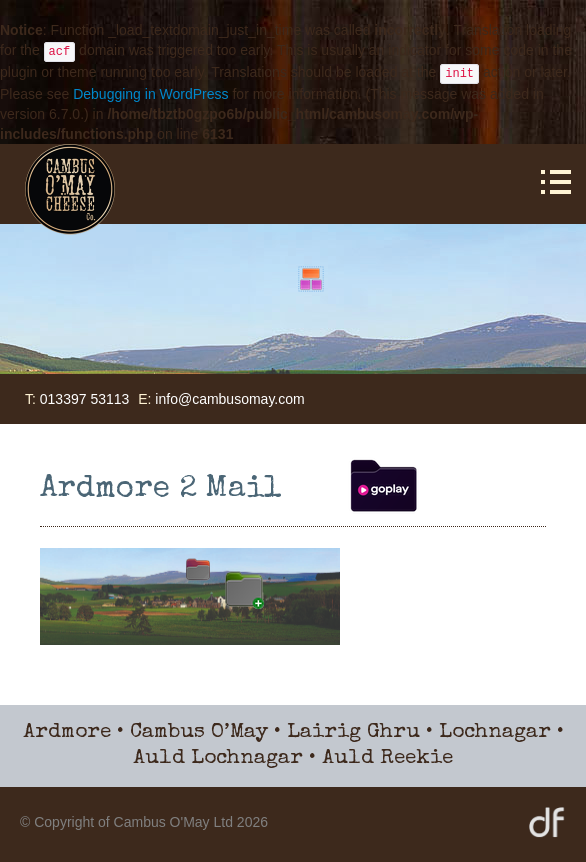 The image size is (586, 862). Describe the element at coordinates (383, 487) in the screenshot. I see `open folder containing goplay media files` at that location.